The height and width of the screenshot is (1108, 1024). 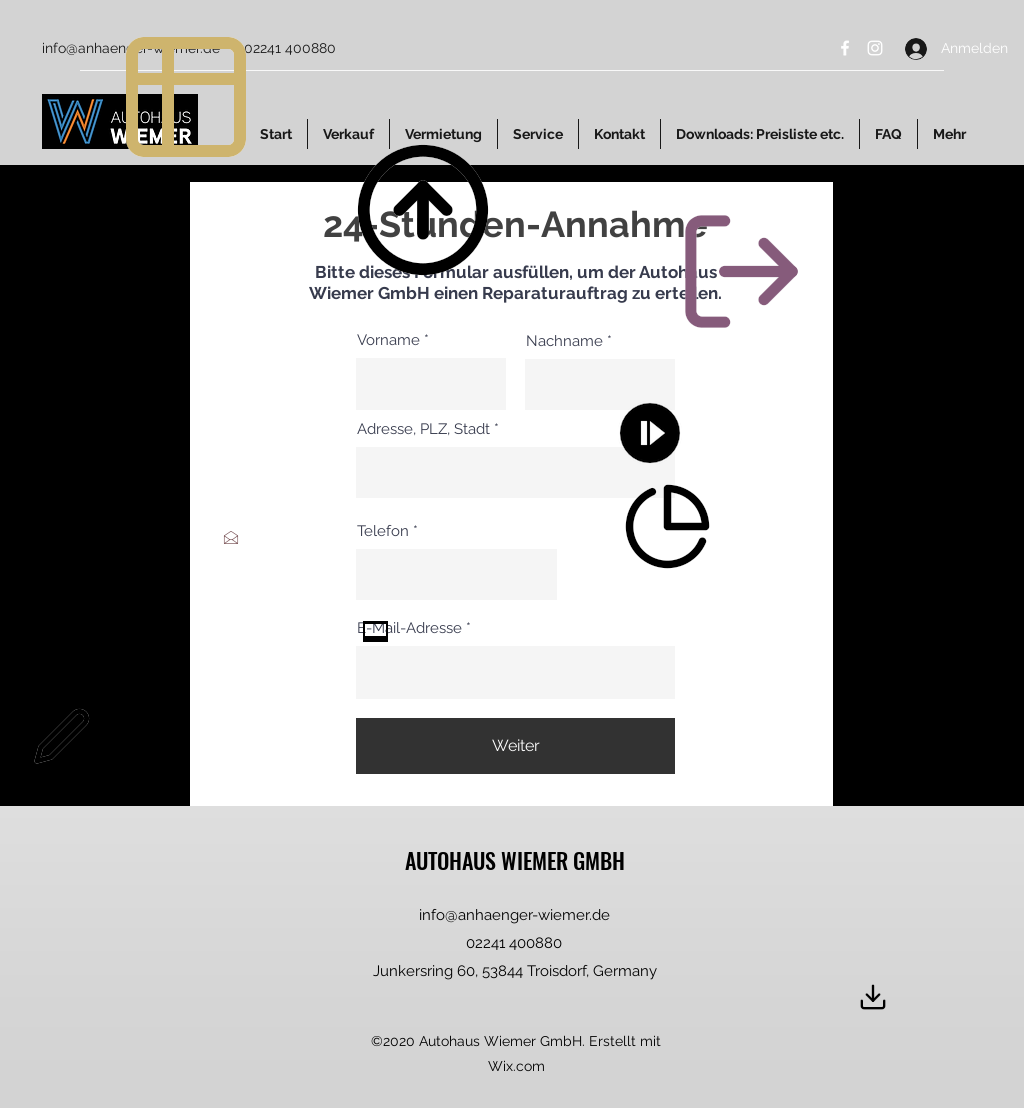 What do you see at coordinates (62, 736) in the screenshot?
I see `edit or modify content` at bounding box center [62, 736].